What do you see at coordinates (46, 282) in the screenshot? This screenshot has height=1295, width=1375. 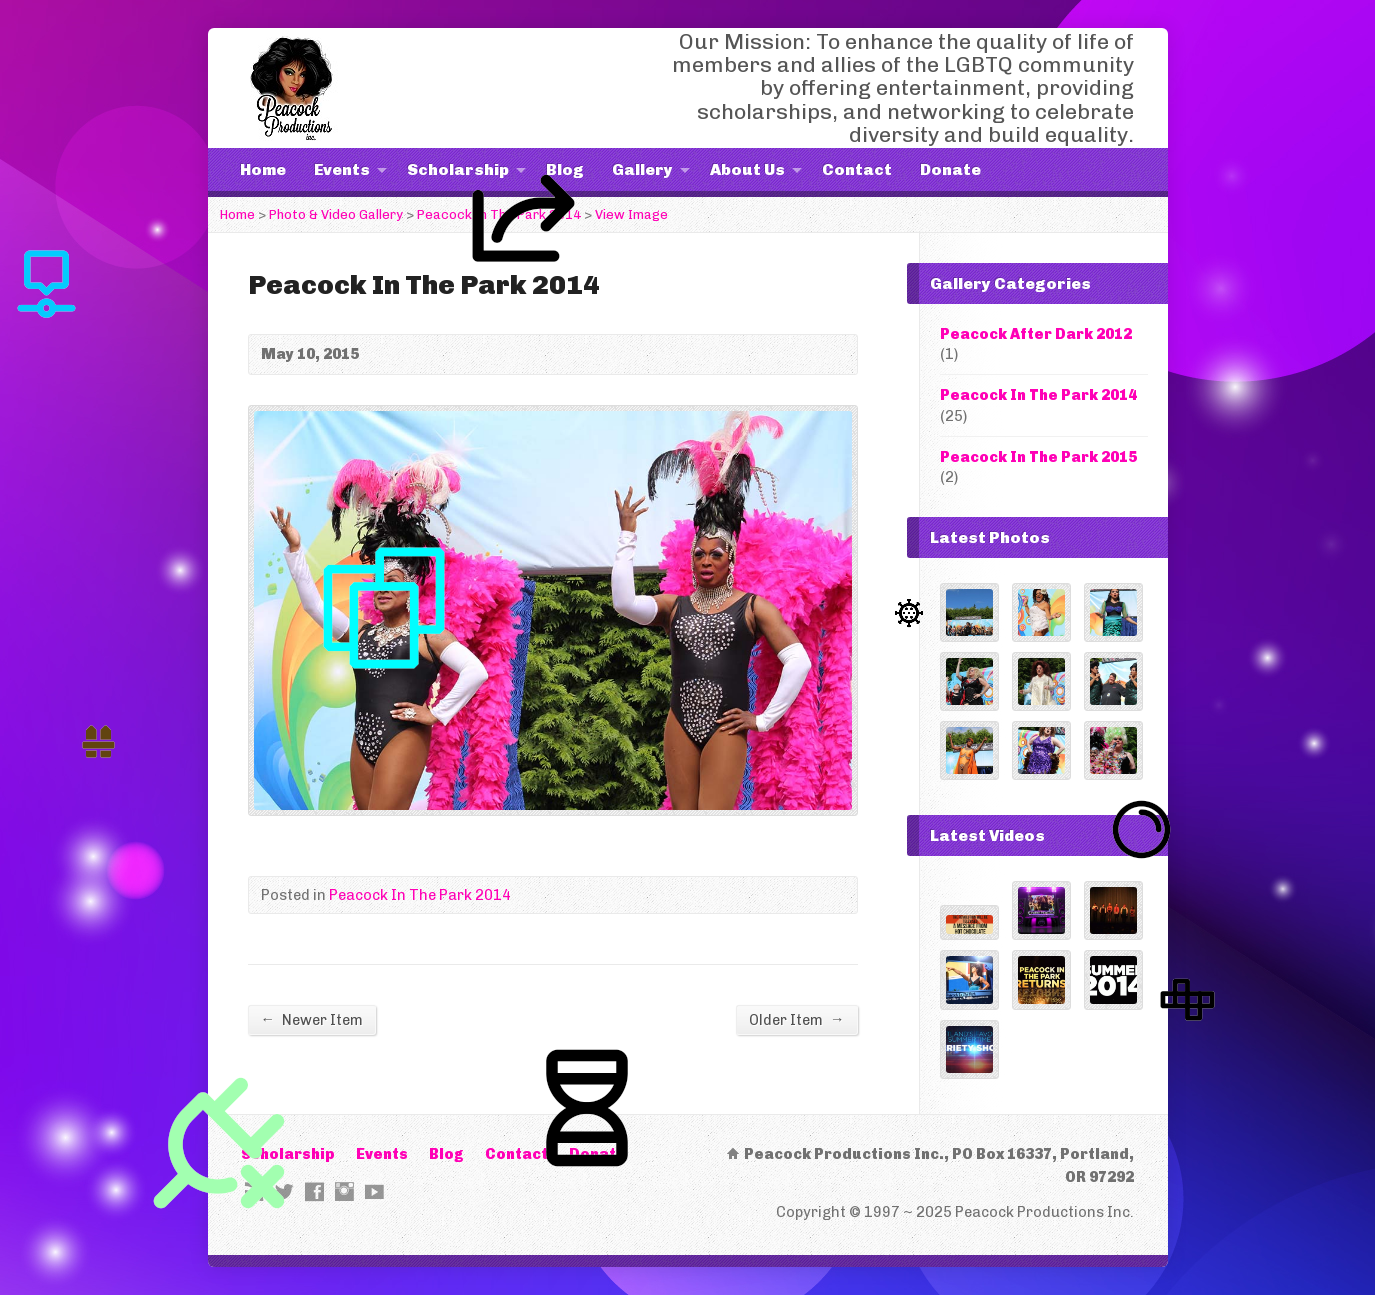 I see `view event details on timeline` at bounding box center [46, 282].